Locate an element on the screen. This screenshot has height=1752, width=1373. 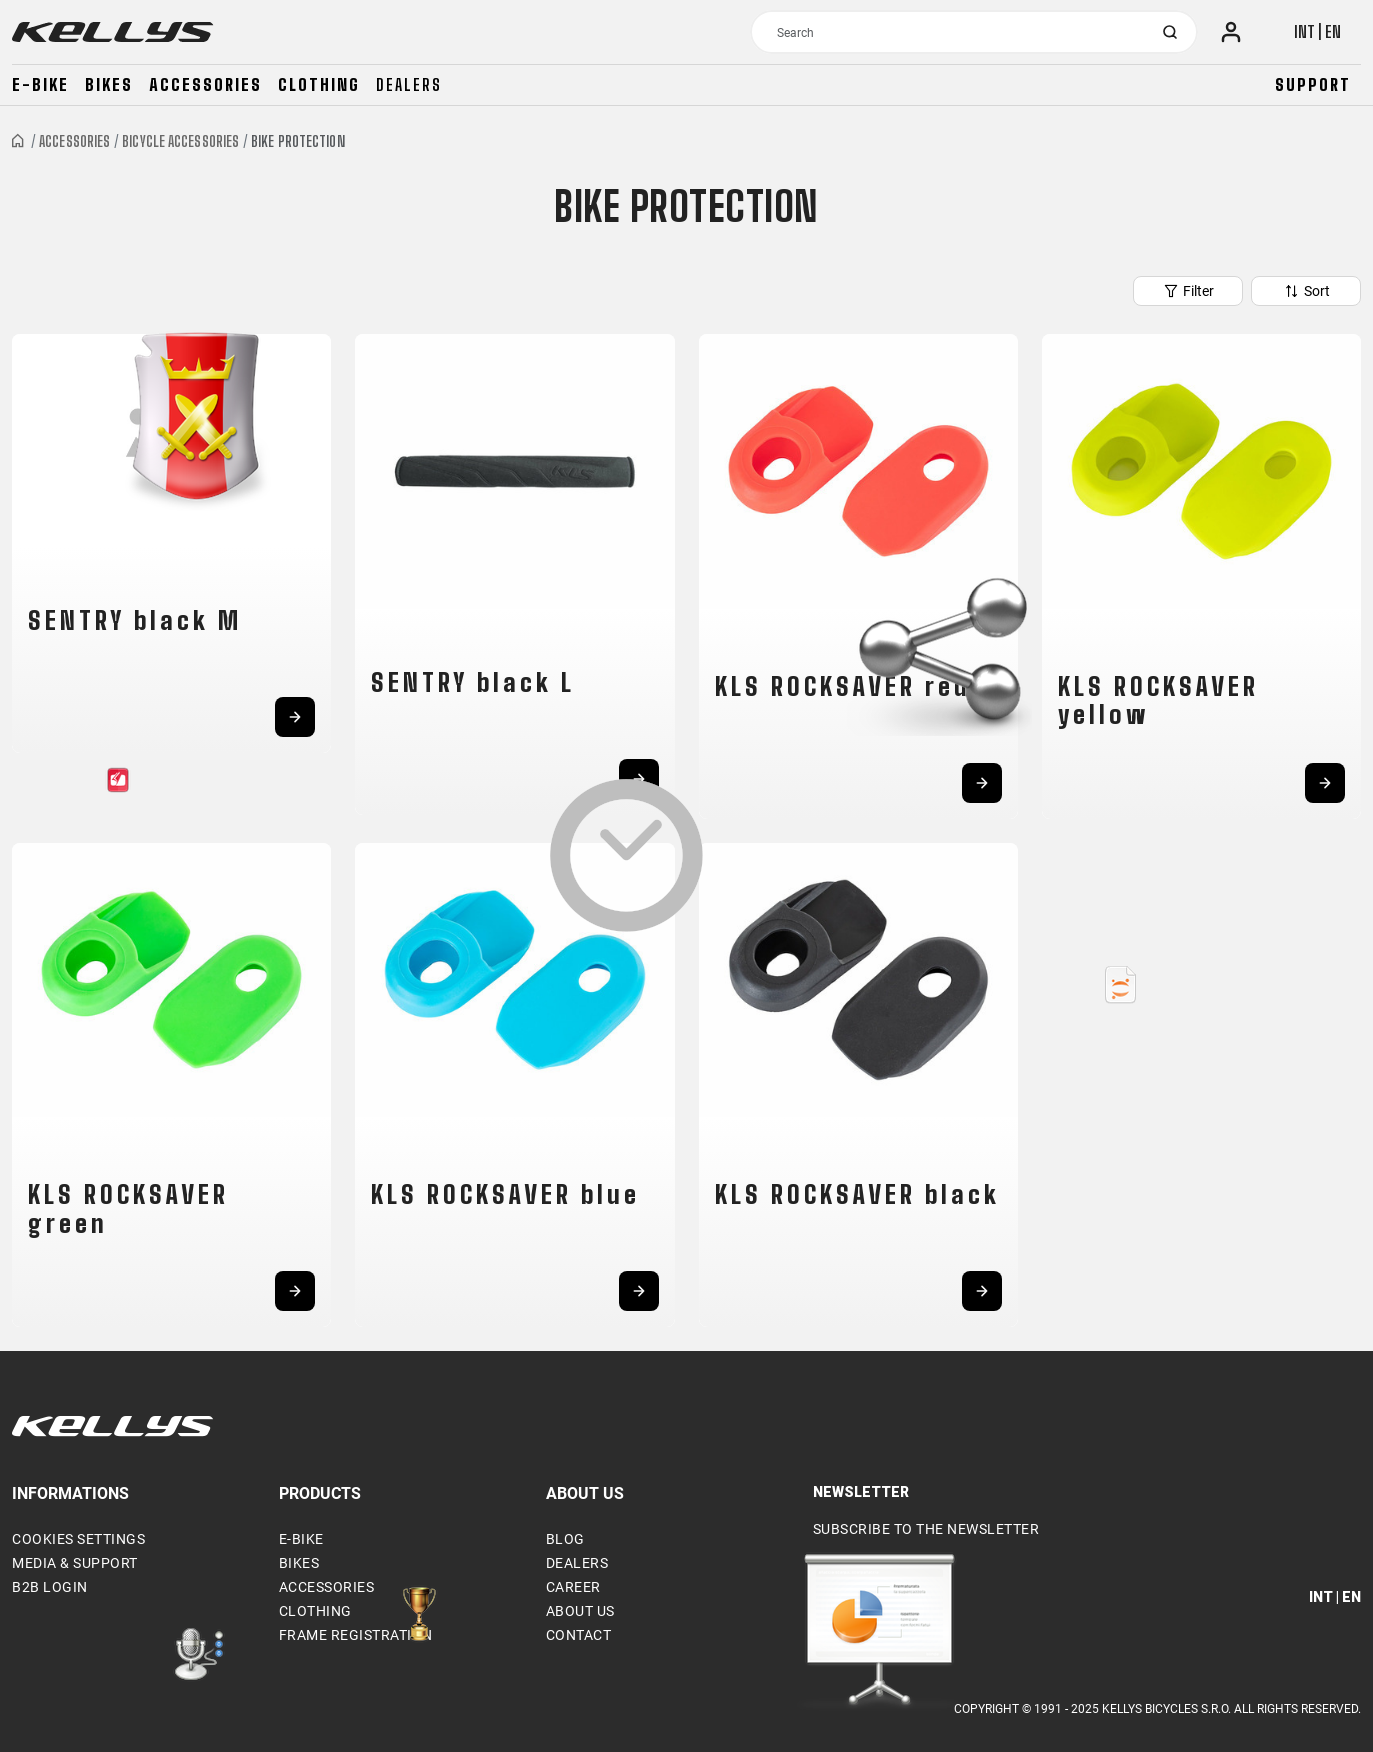
indicates high security status or strong protection level is located at coordinates (196, 417).